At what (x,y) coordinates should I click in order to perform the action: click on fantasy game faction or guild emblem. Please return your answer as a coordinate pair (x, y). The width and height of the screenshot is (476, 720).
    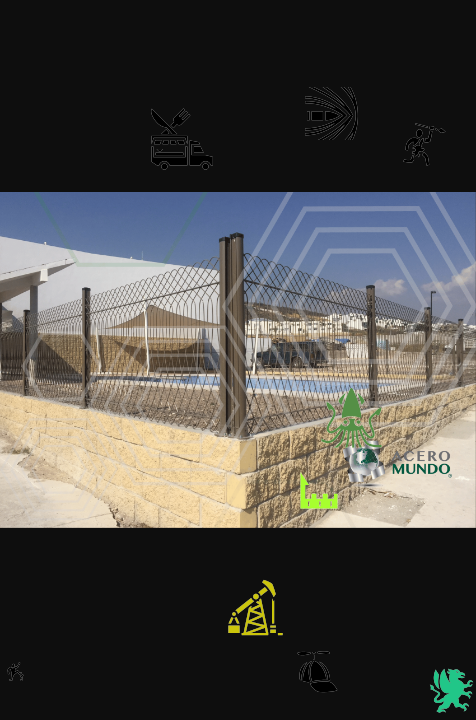
    Looking at the image, I should click on (451, 690).